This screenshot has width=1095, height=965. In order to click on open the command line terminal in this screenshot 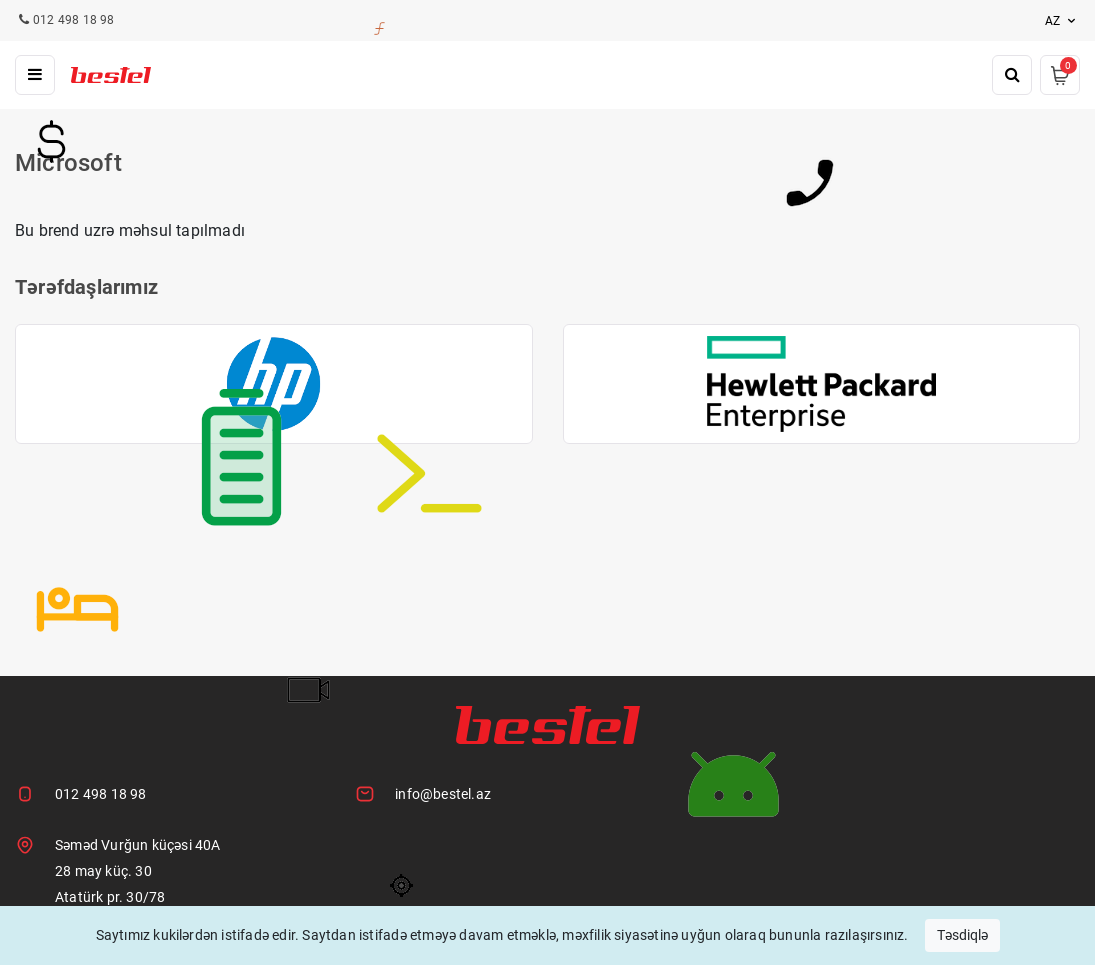, I will do `click(429, 473)`.